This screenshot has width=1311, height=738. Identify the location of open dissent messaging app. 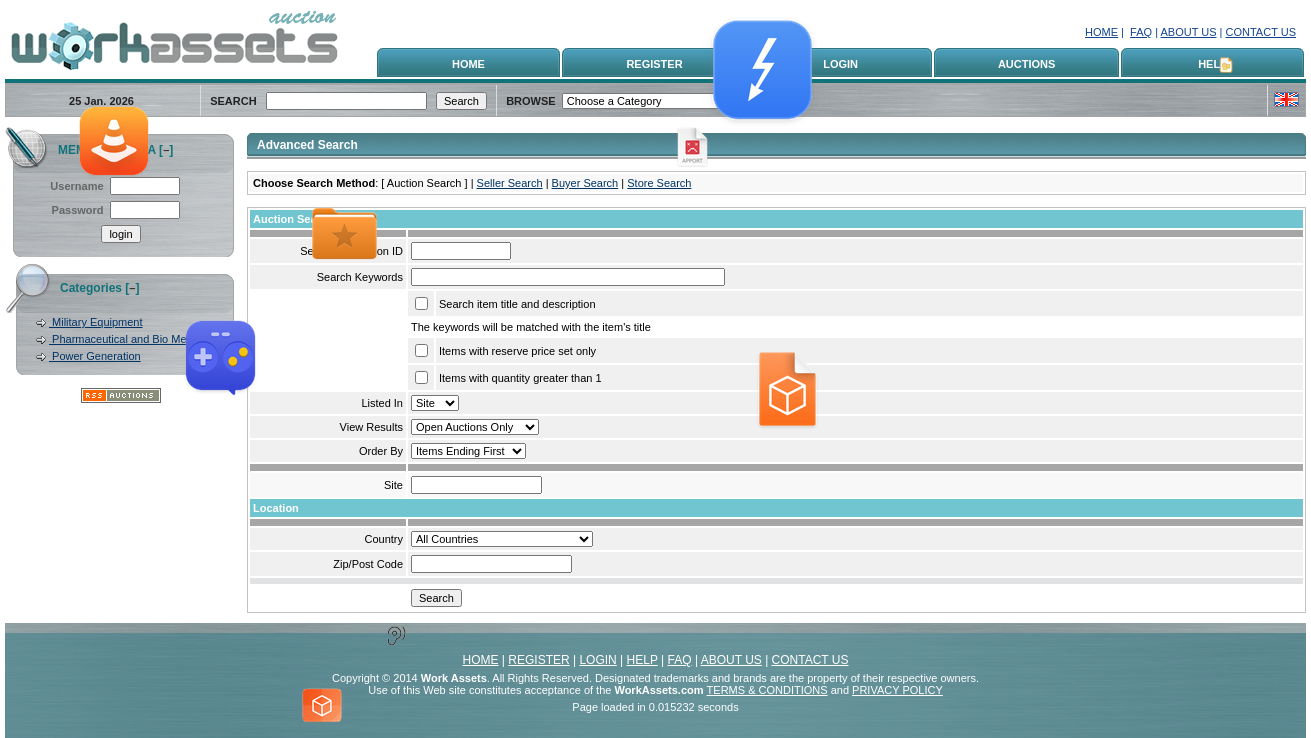
(220, 355).